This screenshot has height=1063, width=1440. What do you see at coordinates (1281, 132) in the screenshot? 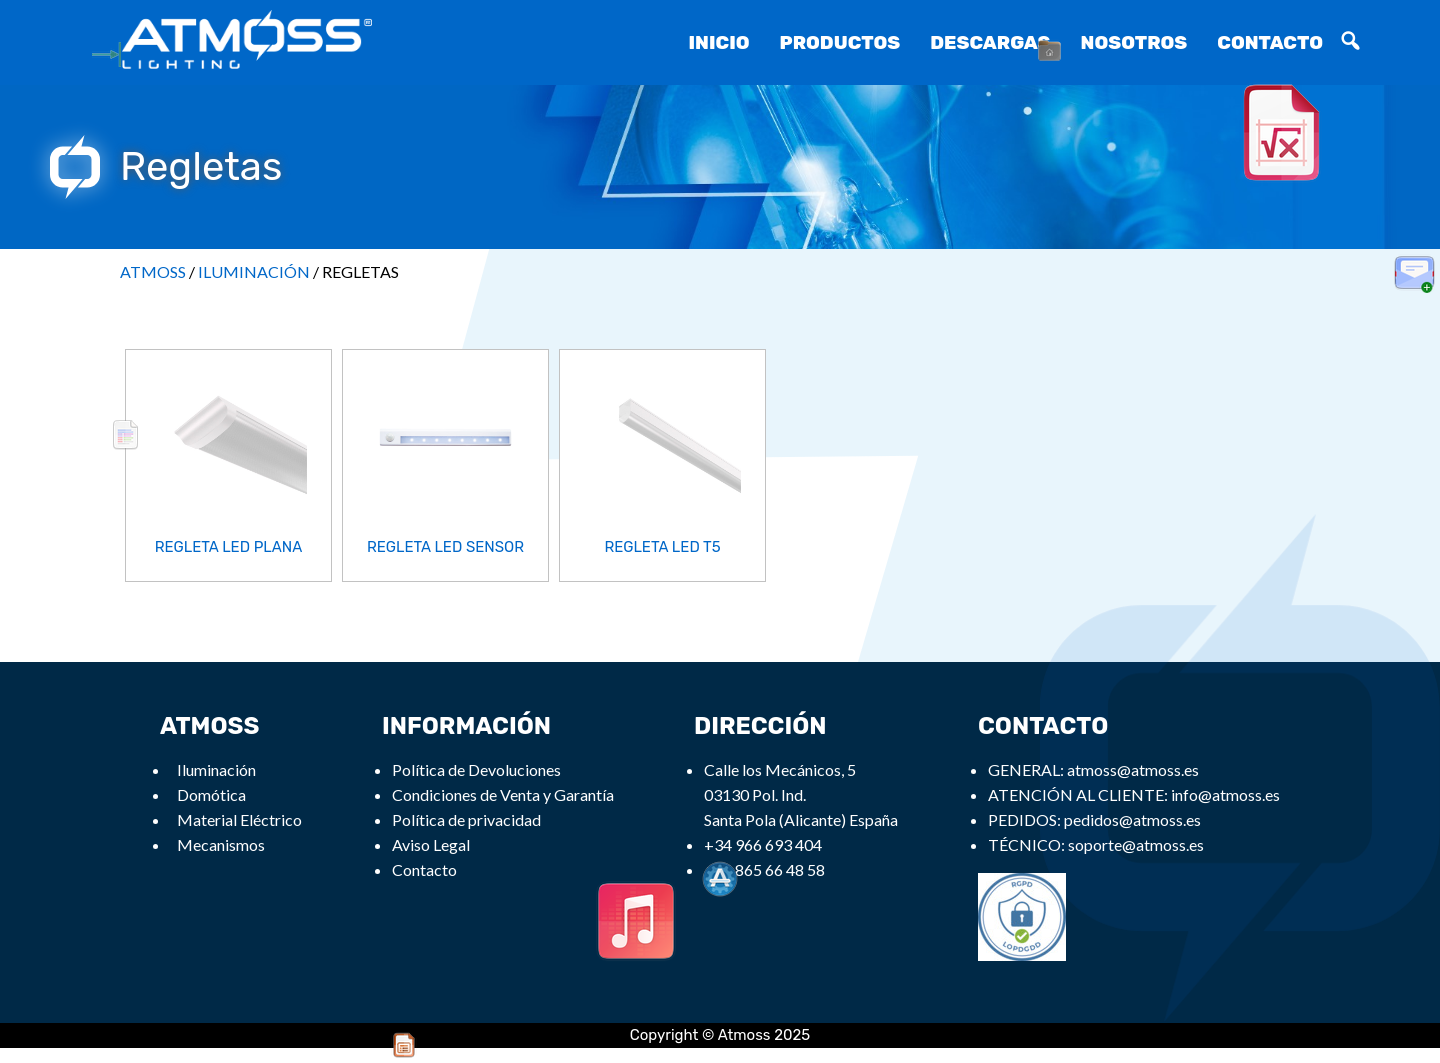
I see `open an opendocument formula template file` at bounding box center [1281, 132].